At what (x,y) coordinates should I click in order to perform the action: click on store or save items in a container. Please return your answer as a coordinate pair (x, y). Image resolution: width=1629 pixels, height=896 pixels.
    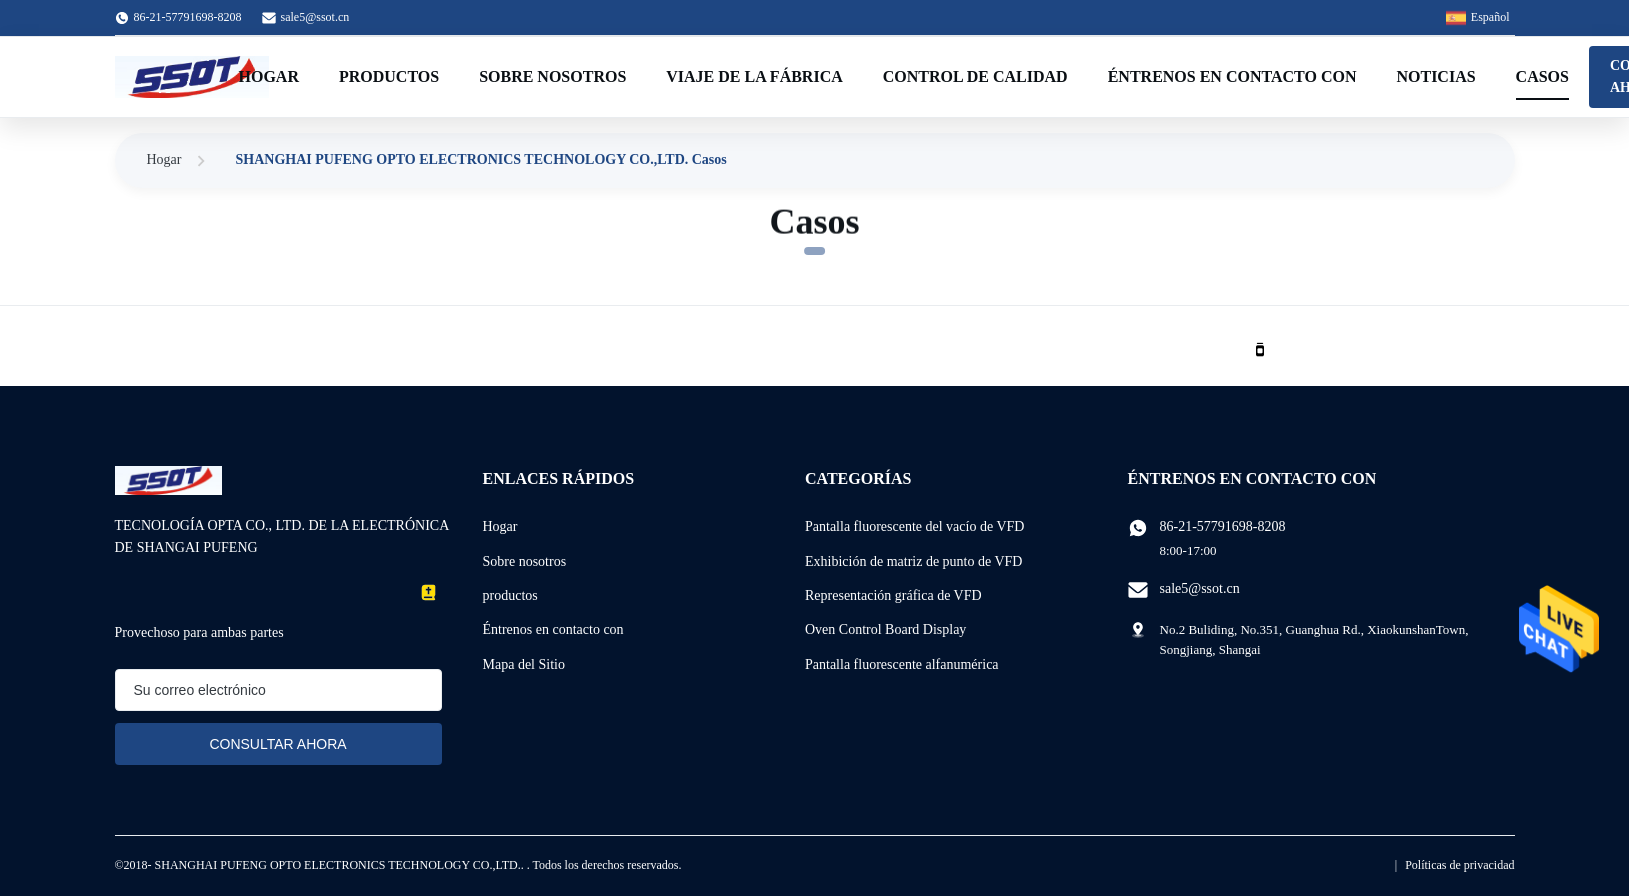
    Looking at the image, I should click on (1260, 350).